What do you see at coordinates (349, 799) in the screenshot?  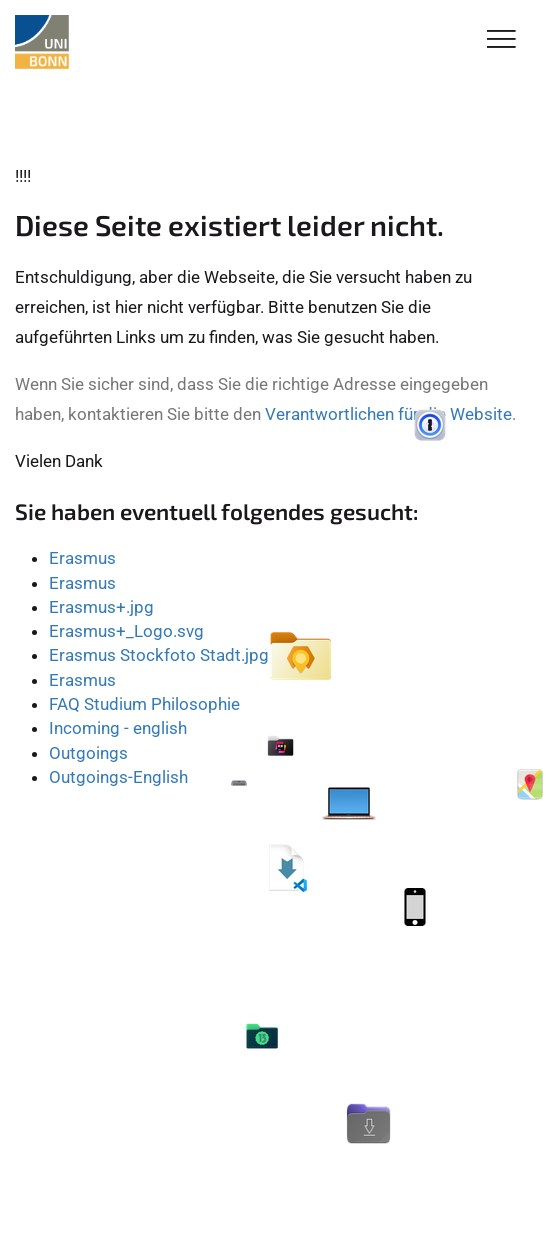 I see `represents this macbook air in system settings` at bounding box center [349, 799].